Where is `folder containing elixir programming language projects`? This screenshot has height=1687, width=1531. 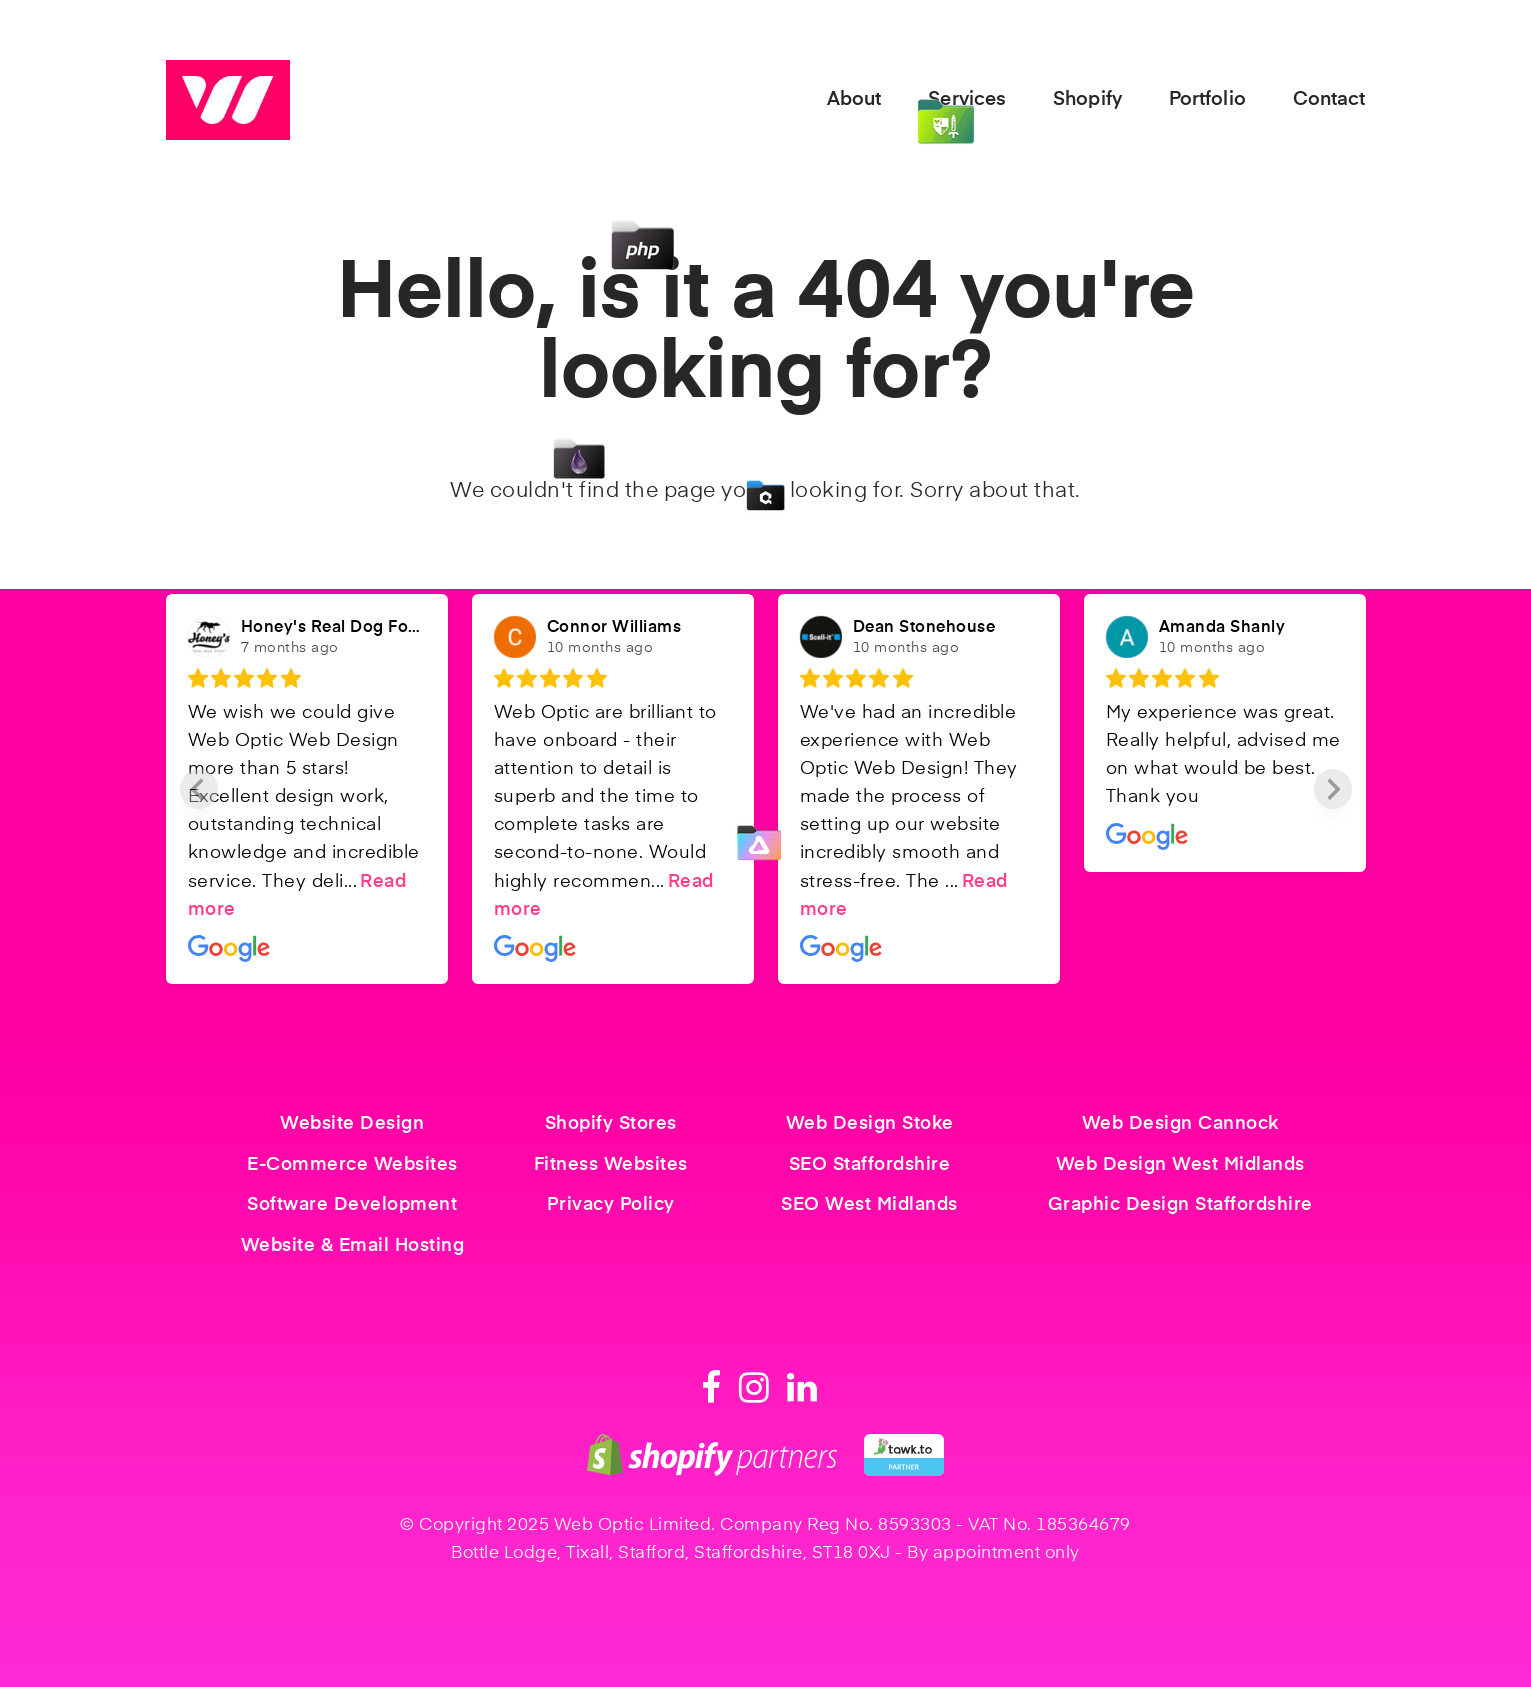 folder containing elixir programming language projects is located at coordinates (579, 460).